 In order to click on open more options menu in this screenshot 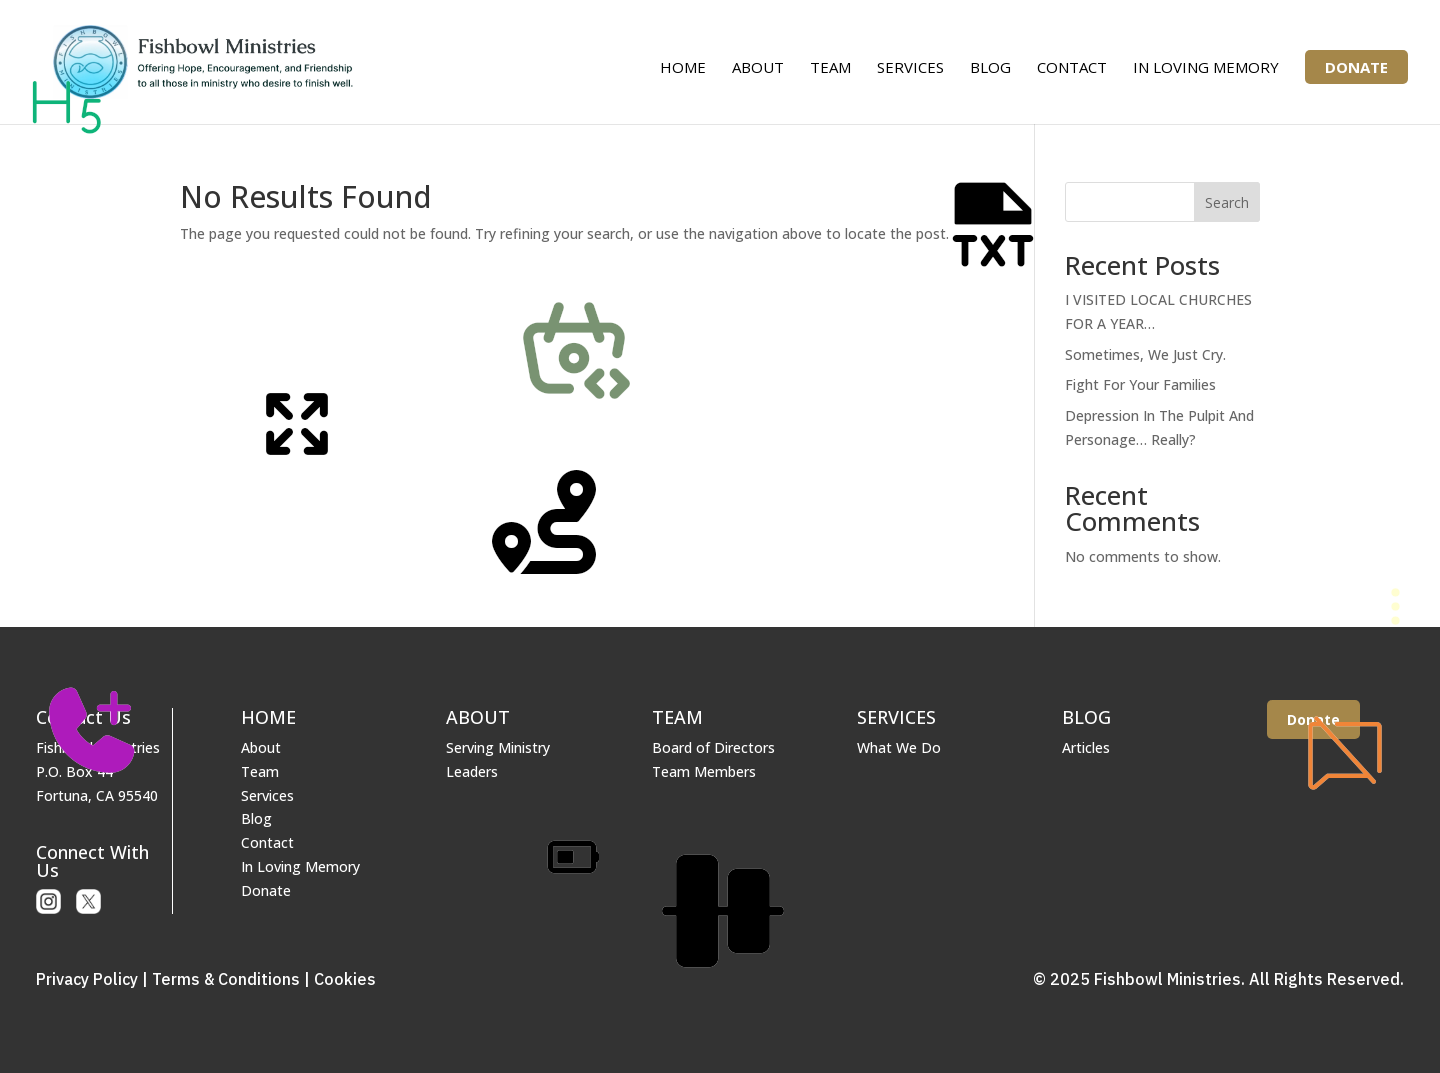, I will do `click(1395, 606)`.